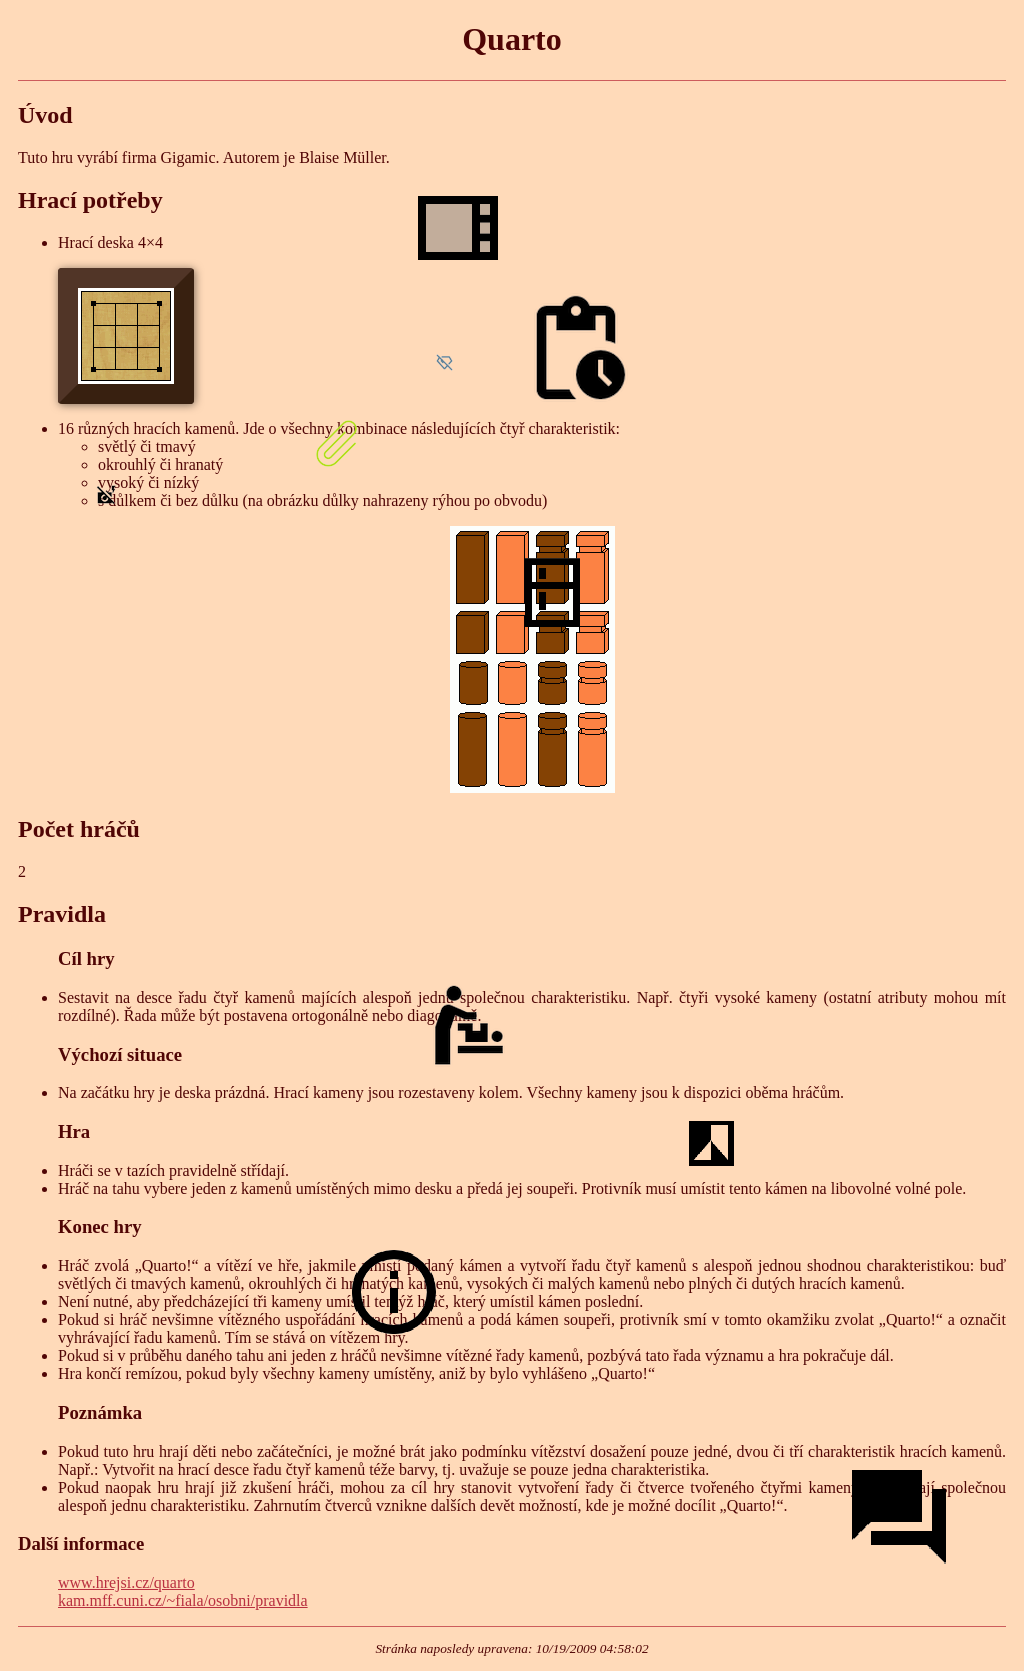 The width and height of the screenshot is (1024, 1671). What do you see at coordinates (552, 592) in the screenshot?
I see `access kitchen or food-related settings` at bounding box center [552, 592].